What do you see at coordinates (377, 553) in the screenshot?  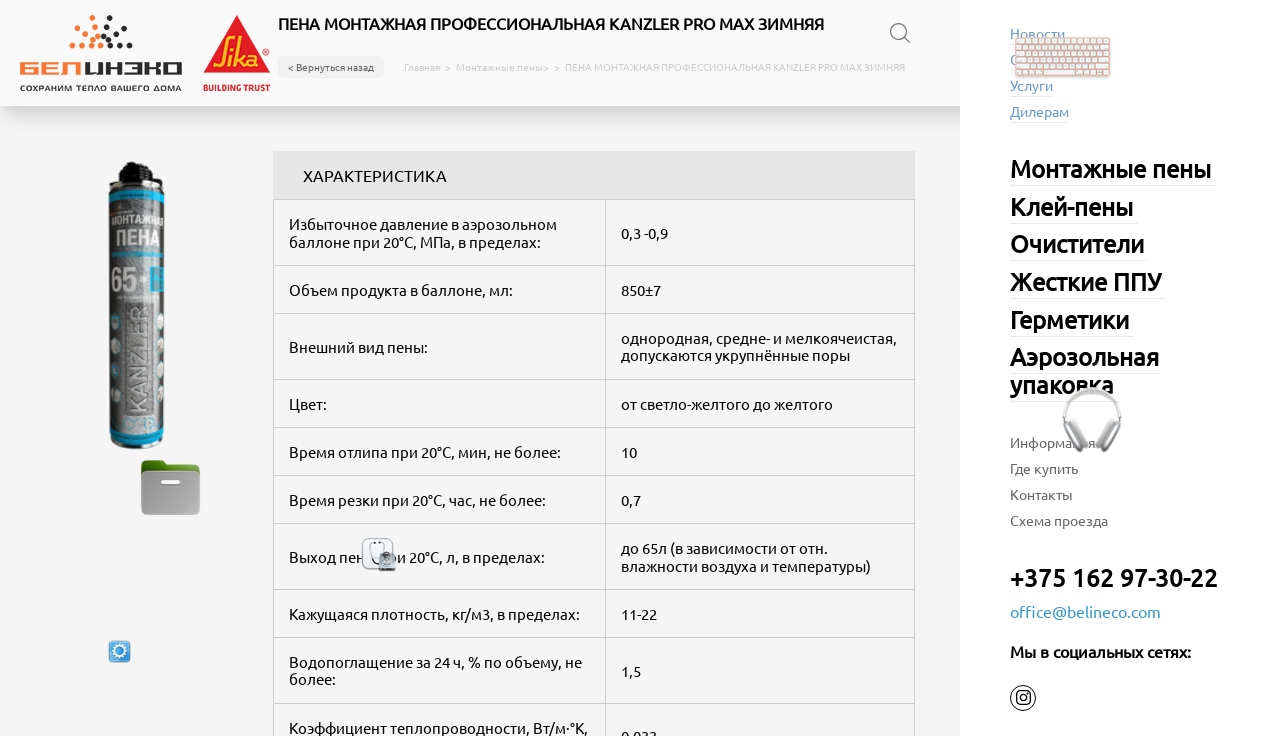 I see `open Disk Utility to manage drives and storage` at bounding box center [377, 553].